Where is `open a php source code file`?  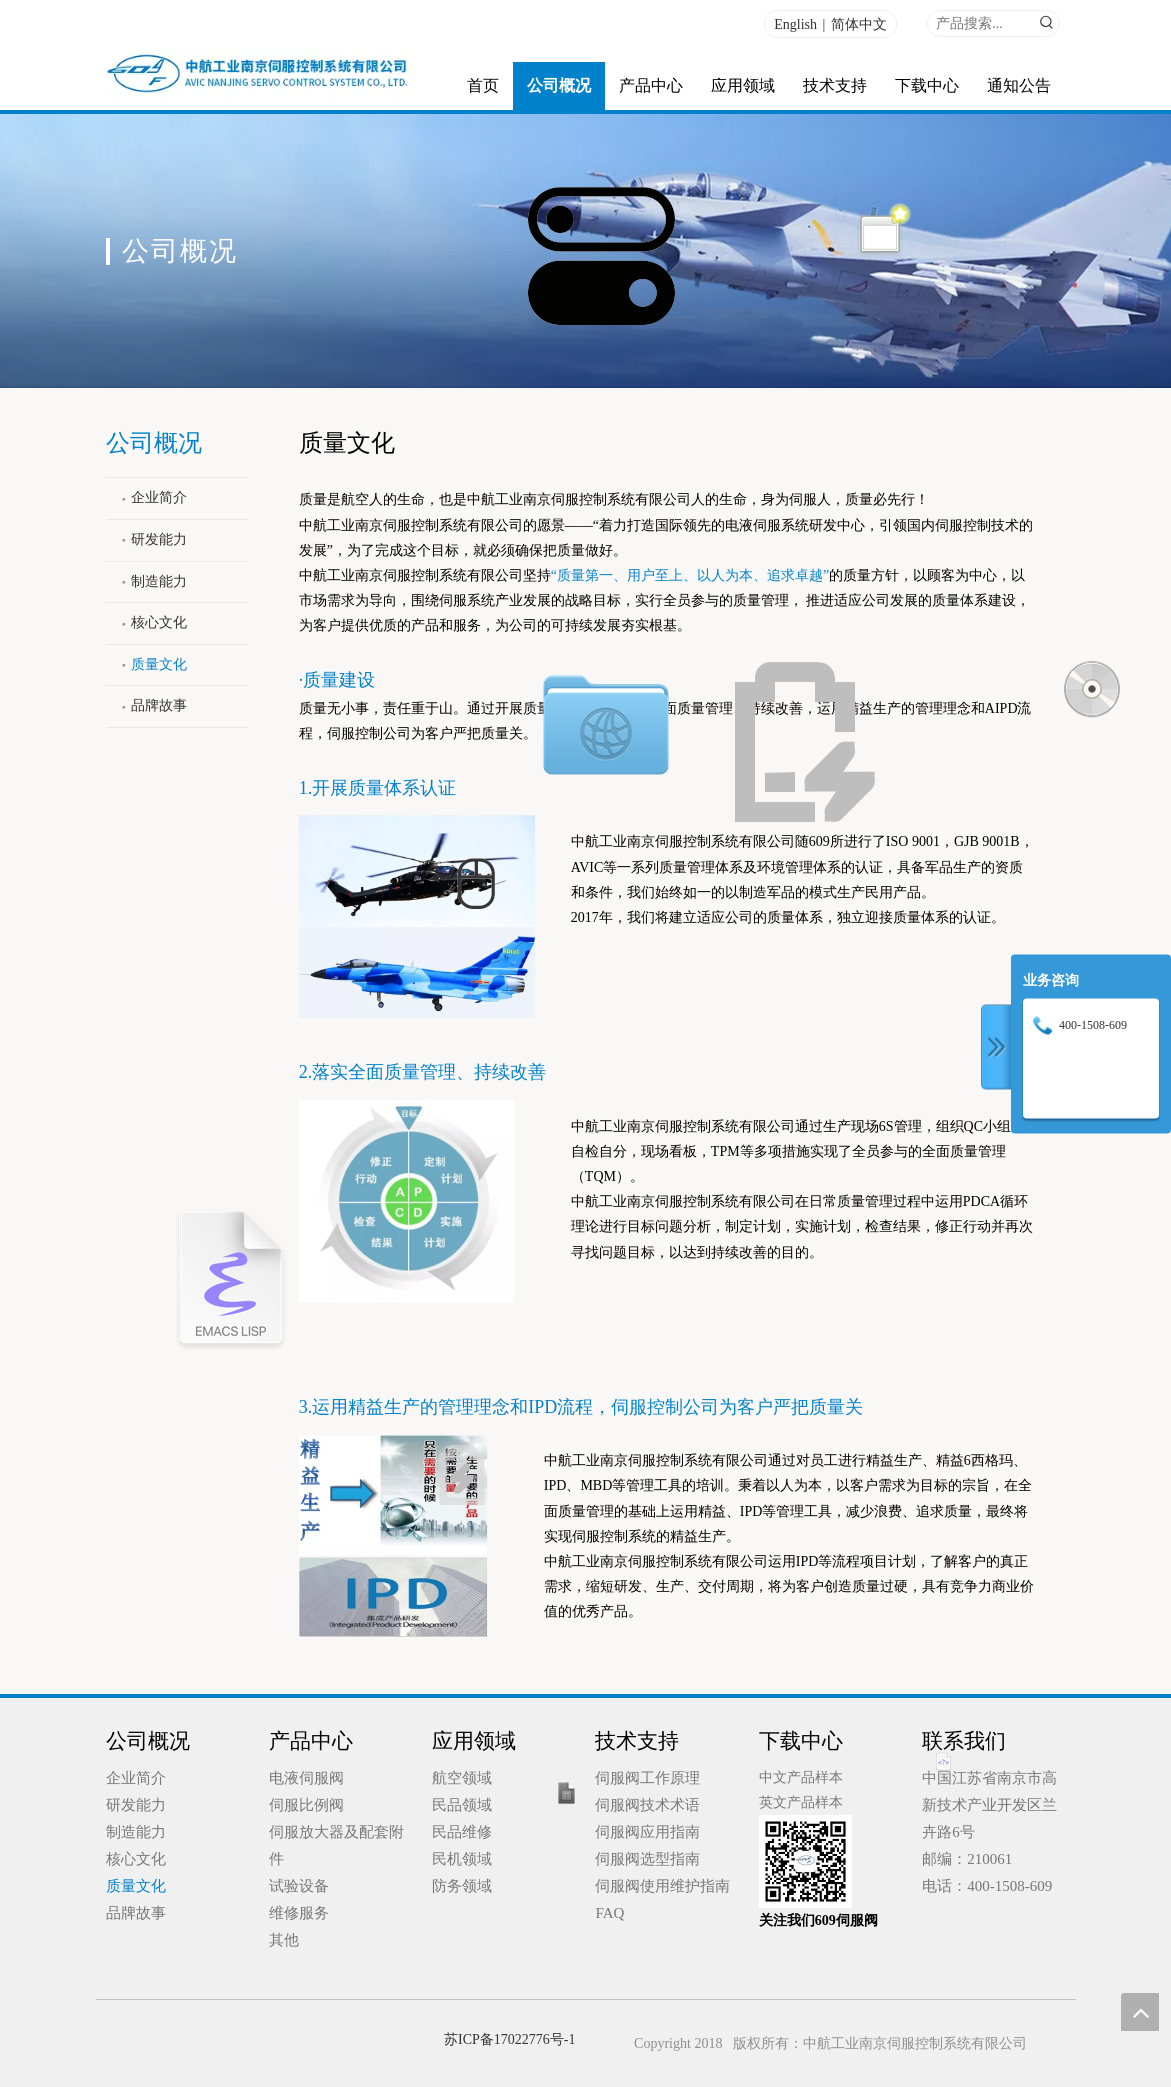 open a php source code file is located at coordinates (943, 1761).